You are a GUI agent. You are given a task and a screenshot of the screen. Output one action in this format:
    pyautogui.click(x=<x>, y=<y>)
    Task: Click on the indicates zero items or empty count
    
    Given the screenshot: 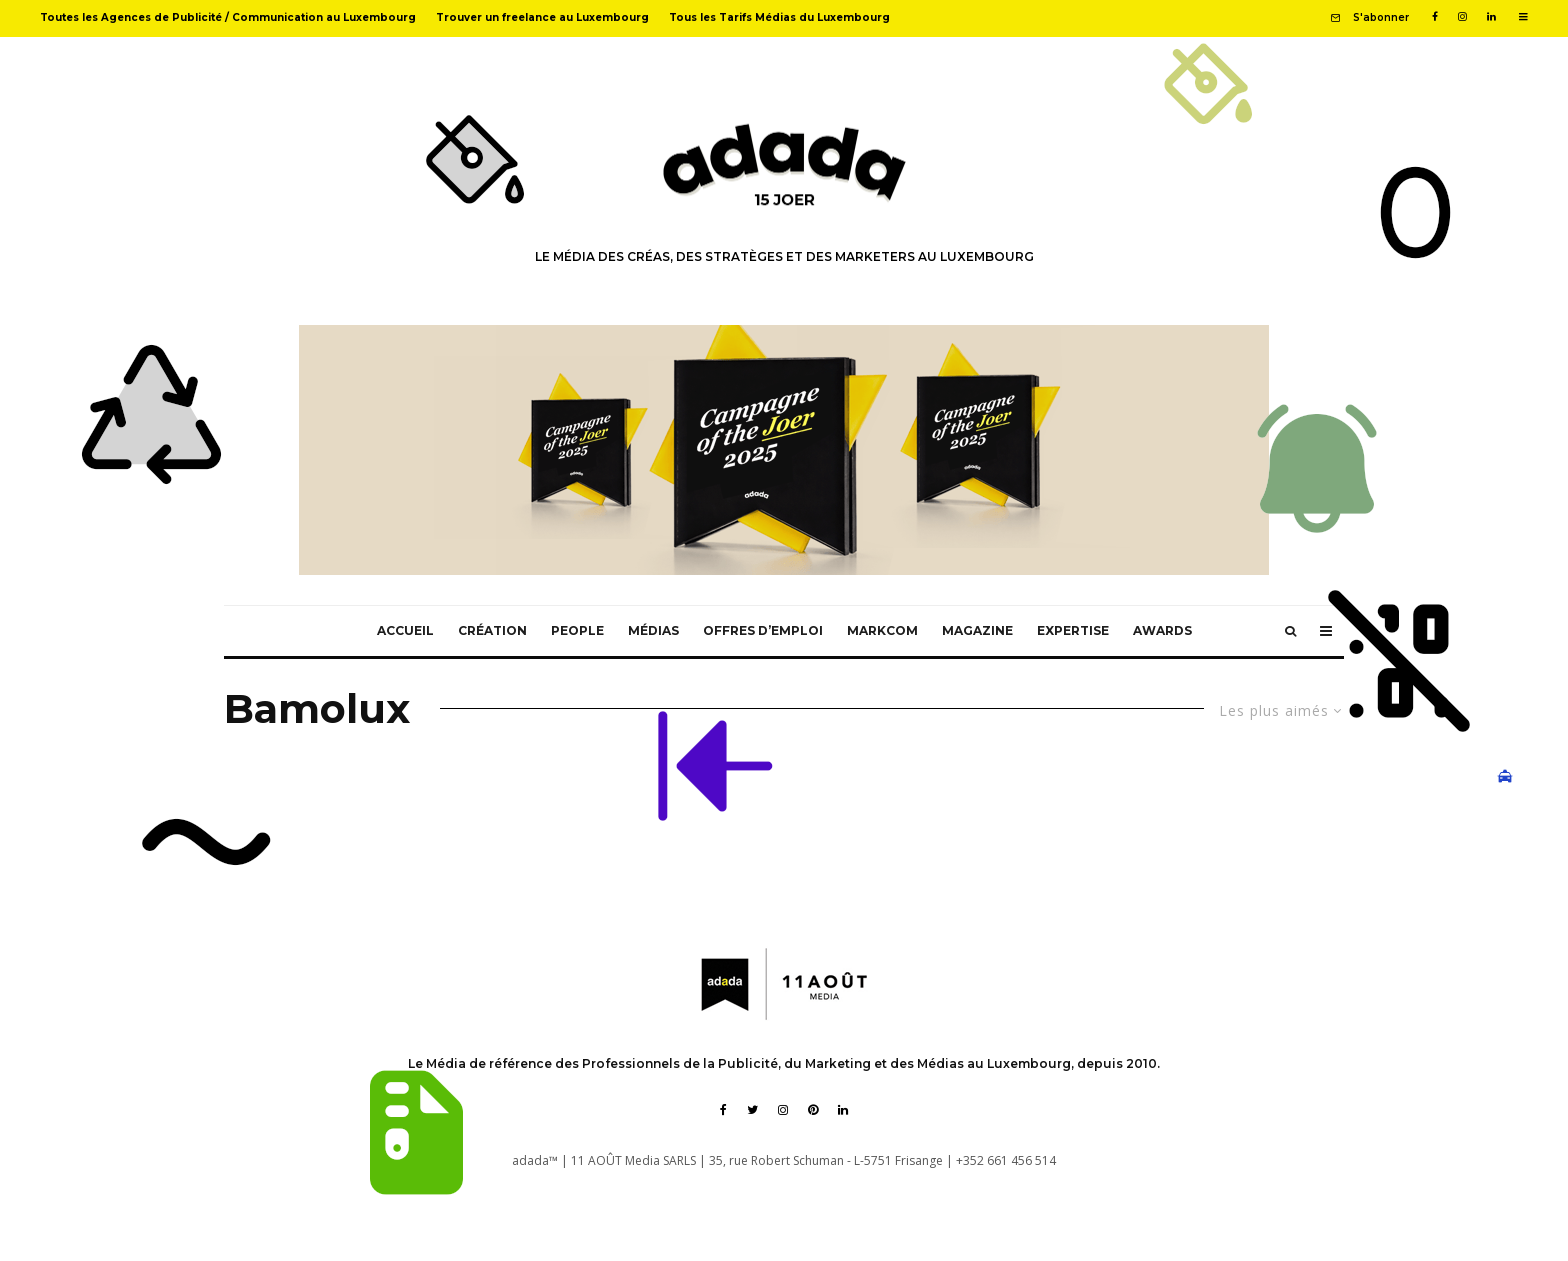 What is the action you would take?
    pyautogui.click(x=1415, y=212)
    